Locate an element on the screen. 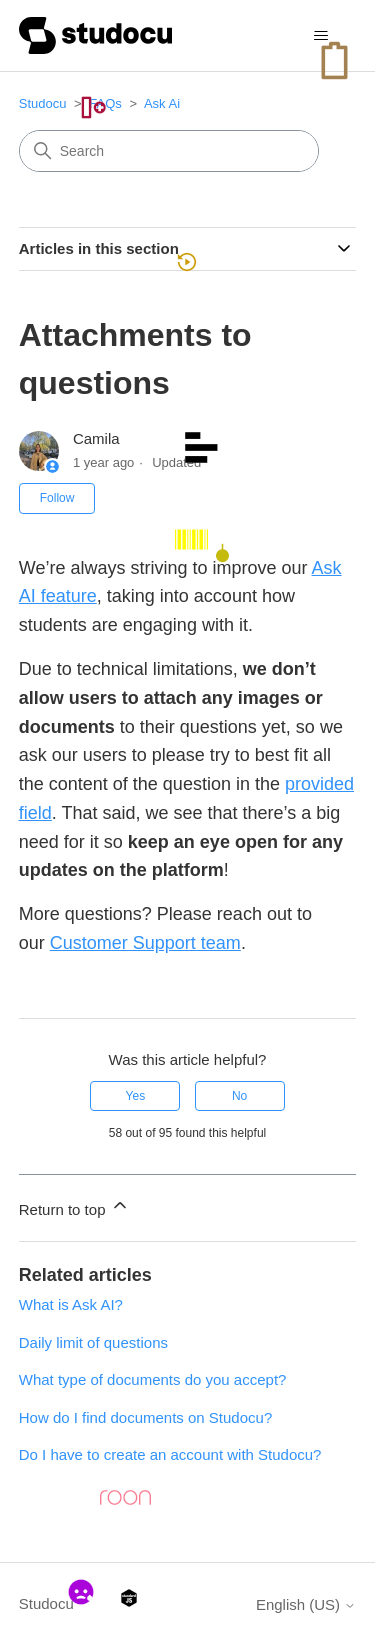 The height and width of the screenshot is (1645, 375). indicates gender-neutral or non-binary option is located at coordinates (222, 553).